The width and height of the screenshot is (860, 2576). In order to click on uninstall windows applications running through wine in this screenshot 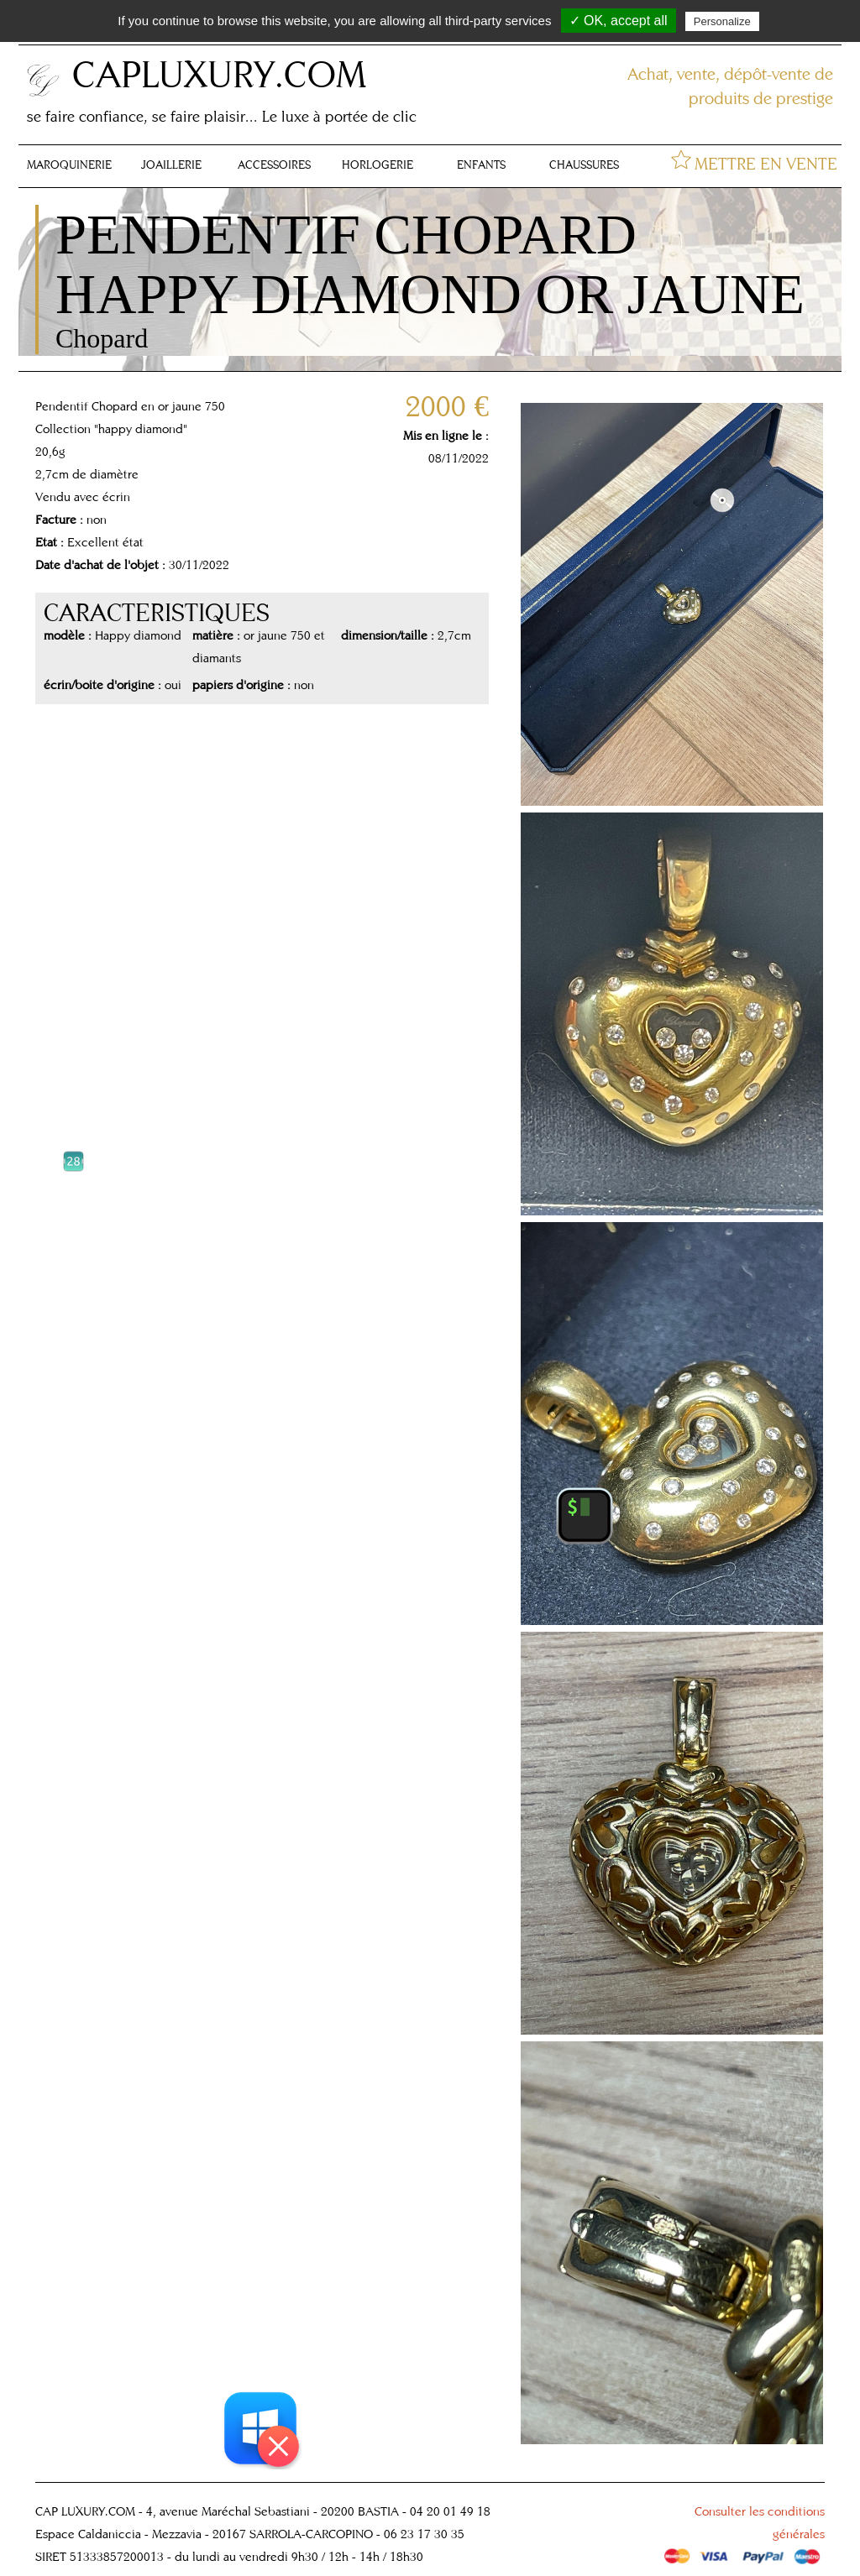, I will do `click(260, 2428)`.